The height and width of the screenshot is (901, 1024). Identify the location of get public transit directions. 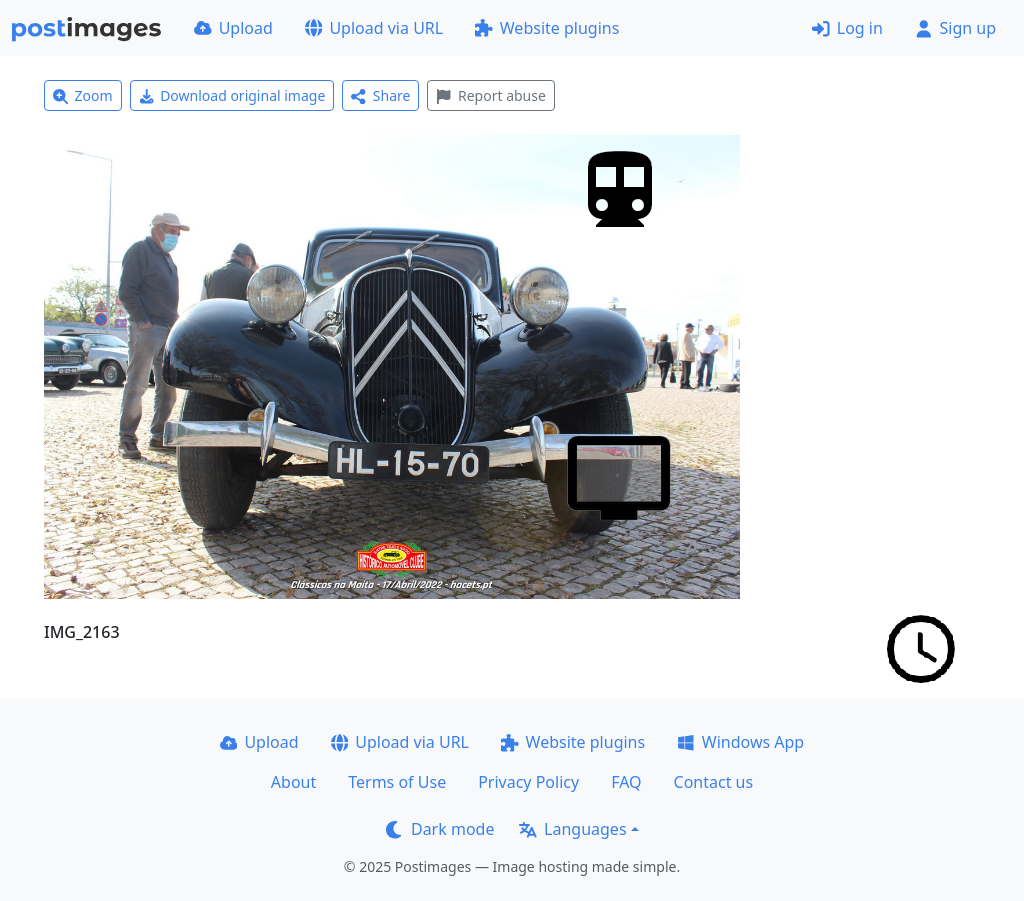
(620, 191).